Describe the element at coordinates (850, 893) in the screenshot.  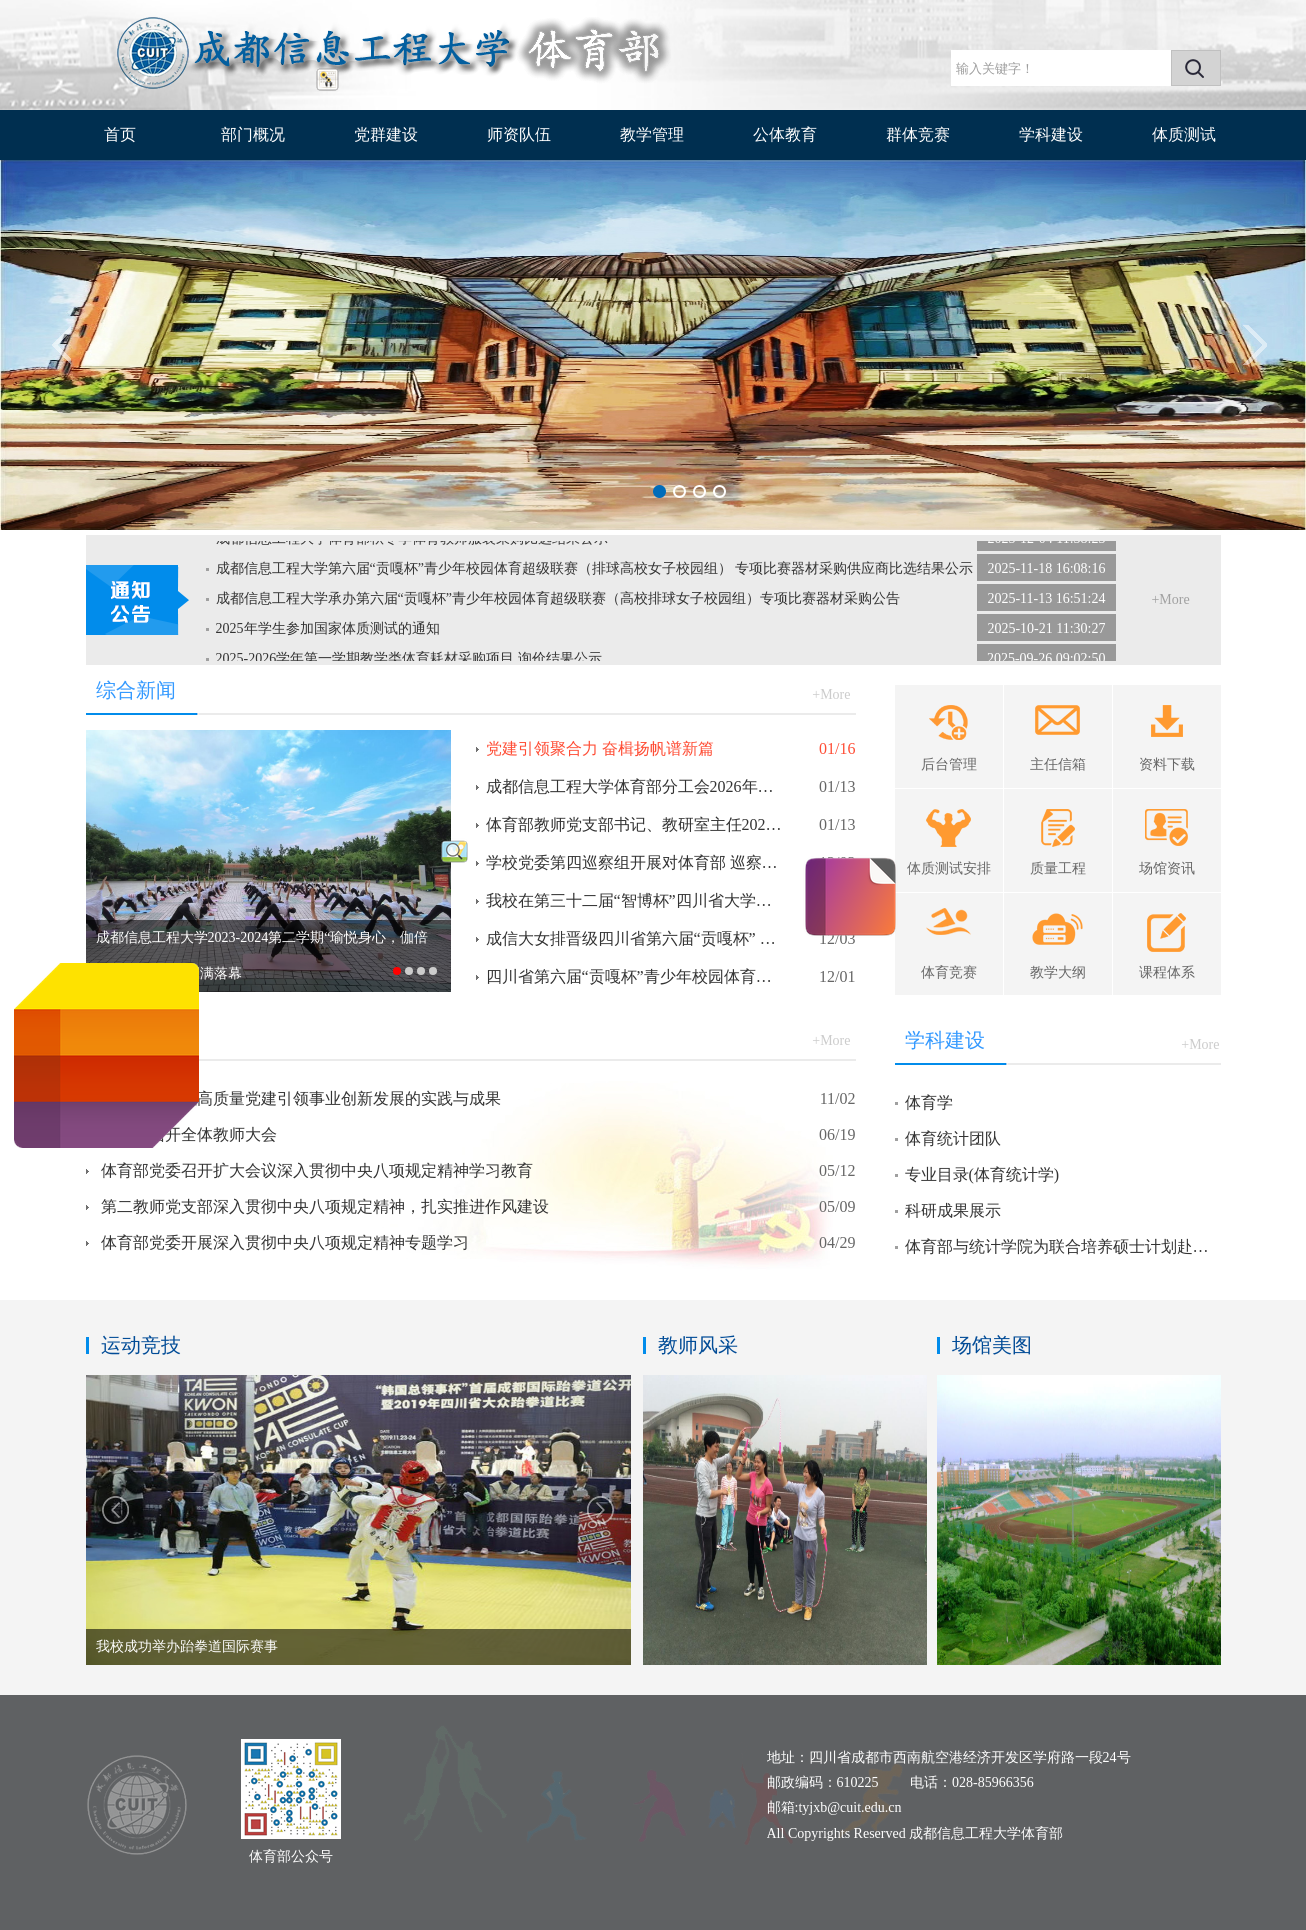
I see `customize desktop theme settings` at that location.